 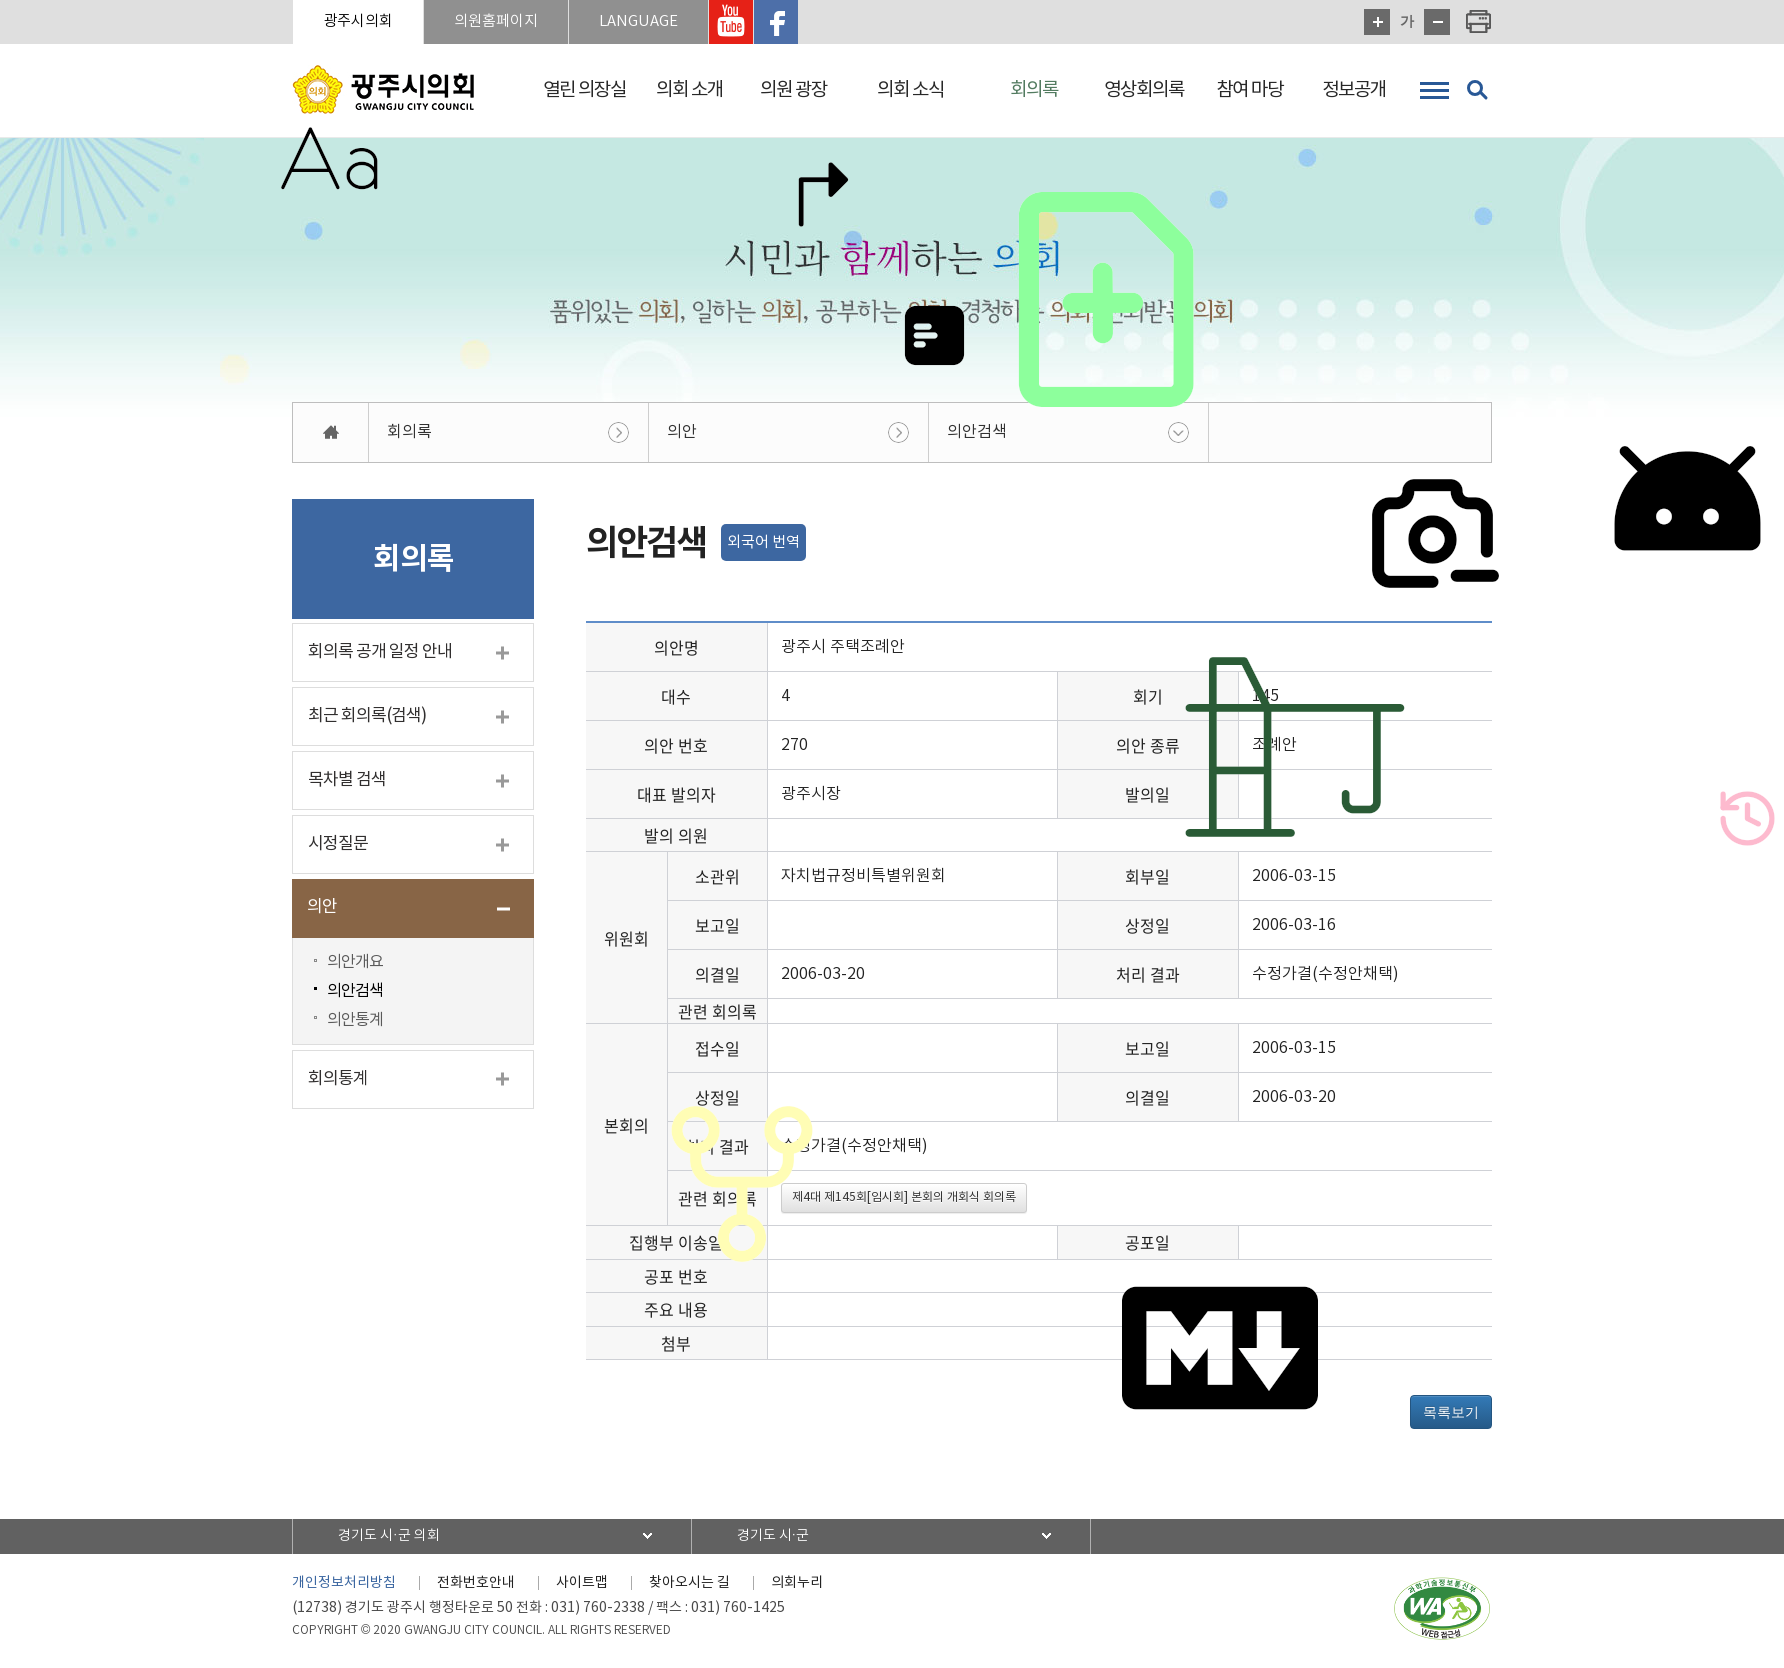 What do you see at coordinates (1432, 533) in the screenshot?
I see `remove a photo from selection` at bounding box center [1432, 533].